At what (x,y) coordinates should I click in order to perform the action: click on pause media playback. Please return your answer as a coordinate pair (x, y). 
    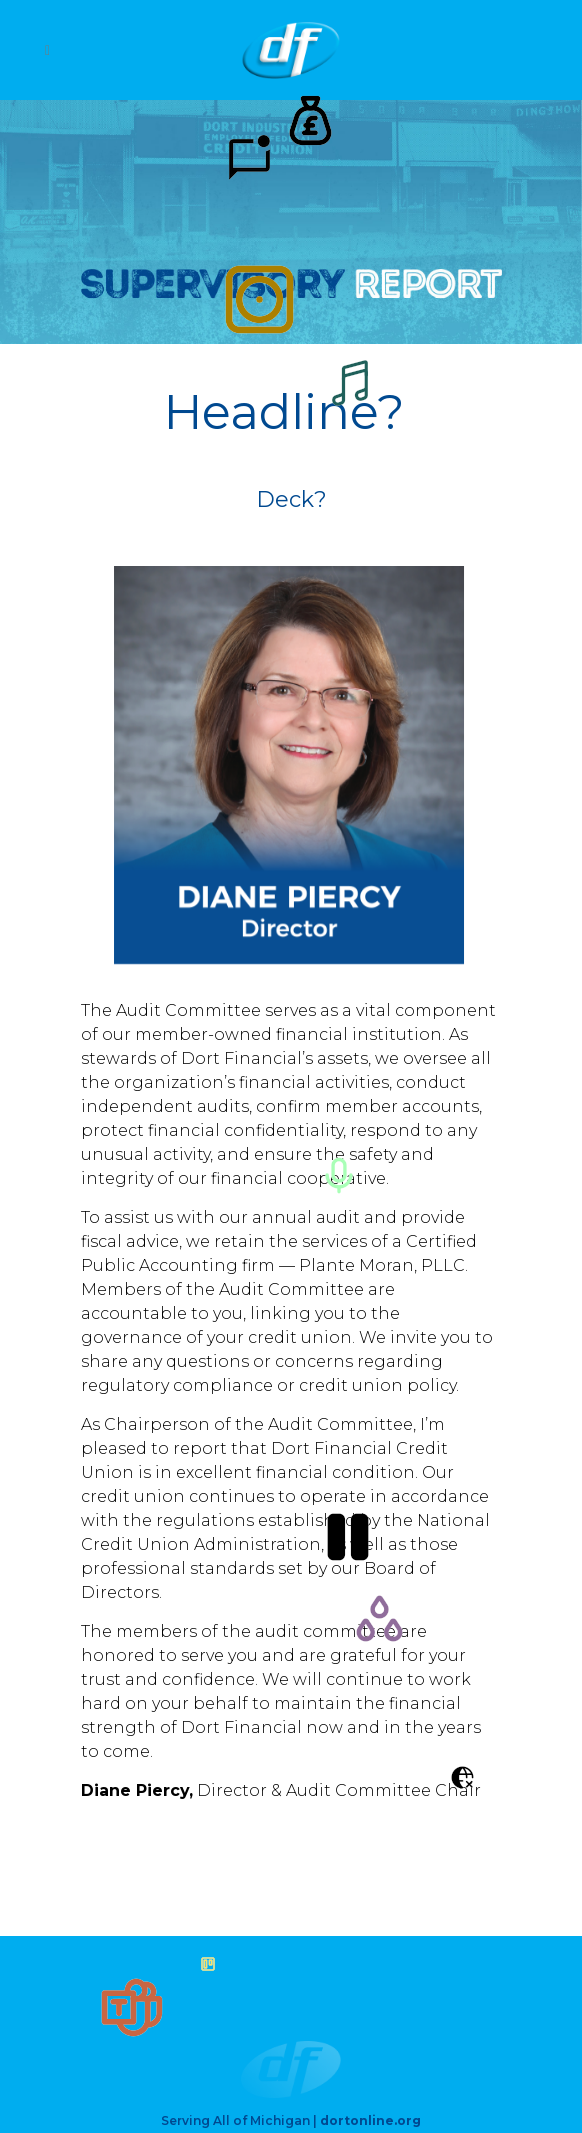
    Looking at the image, I should click on (348, 1537).